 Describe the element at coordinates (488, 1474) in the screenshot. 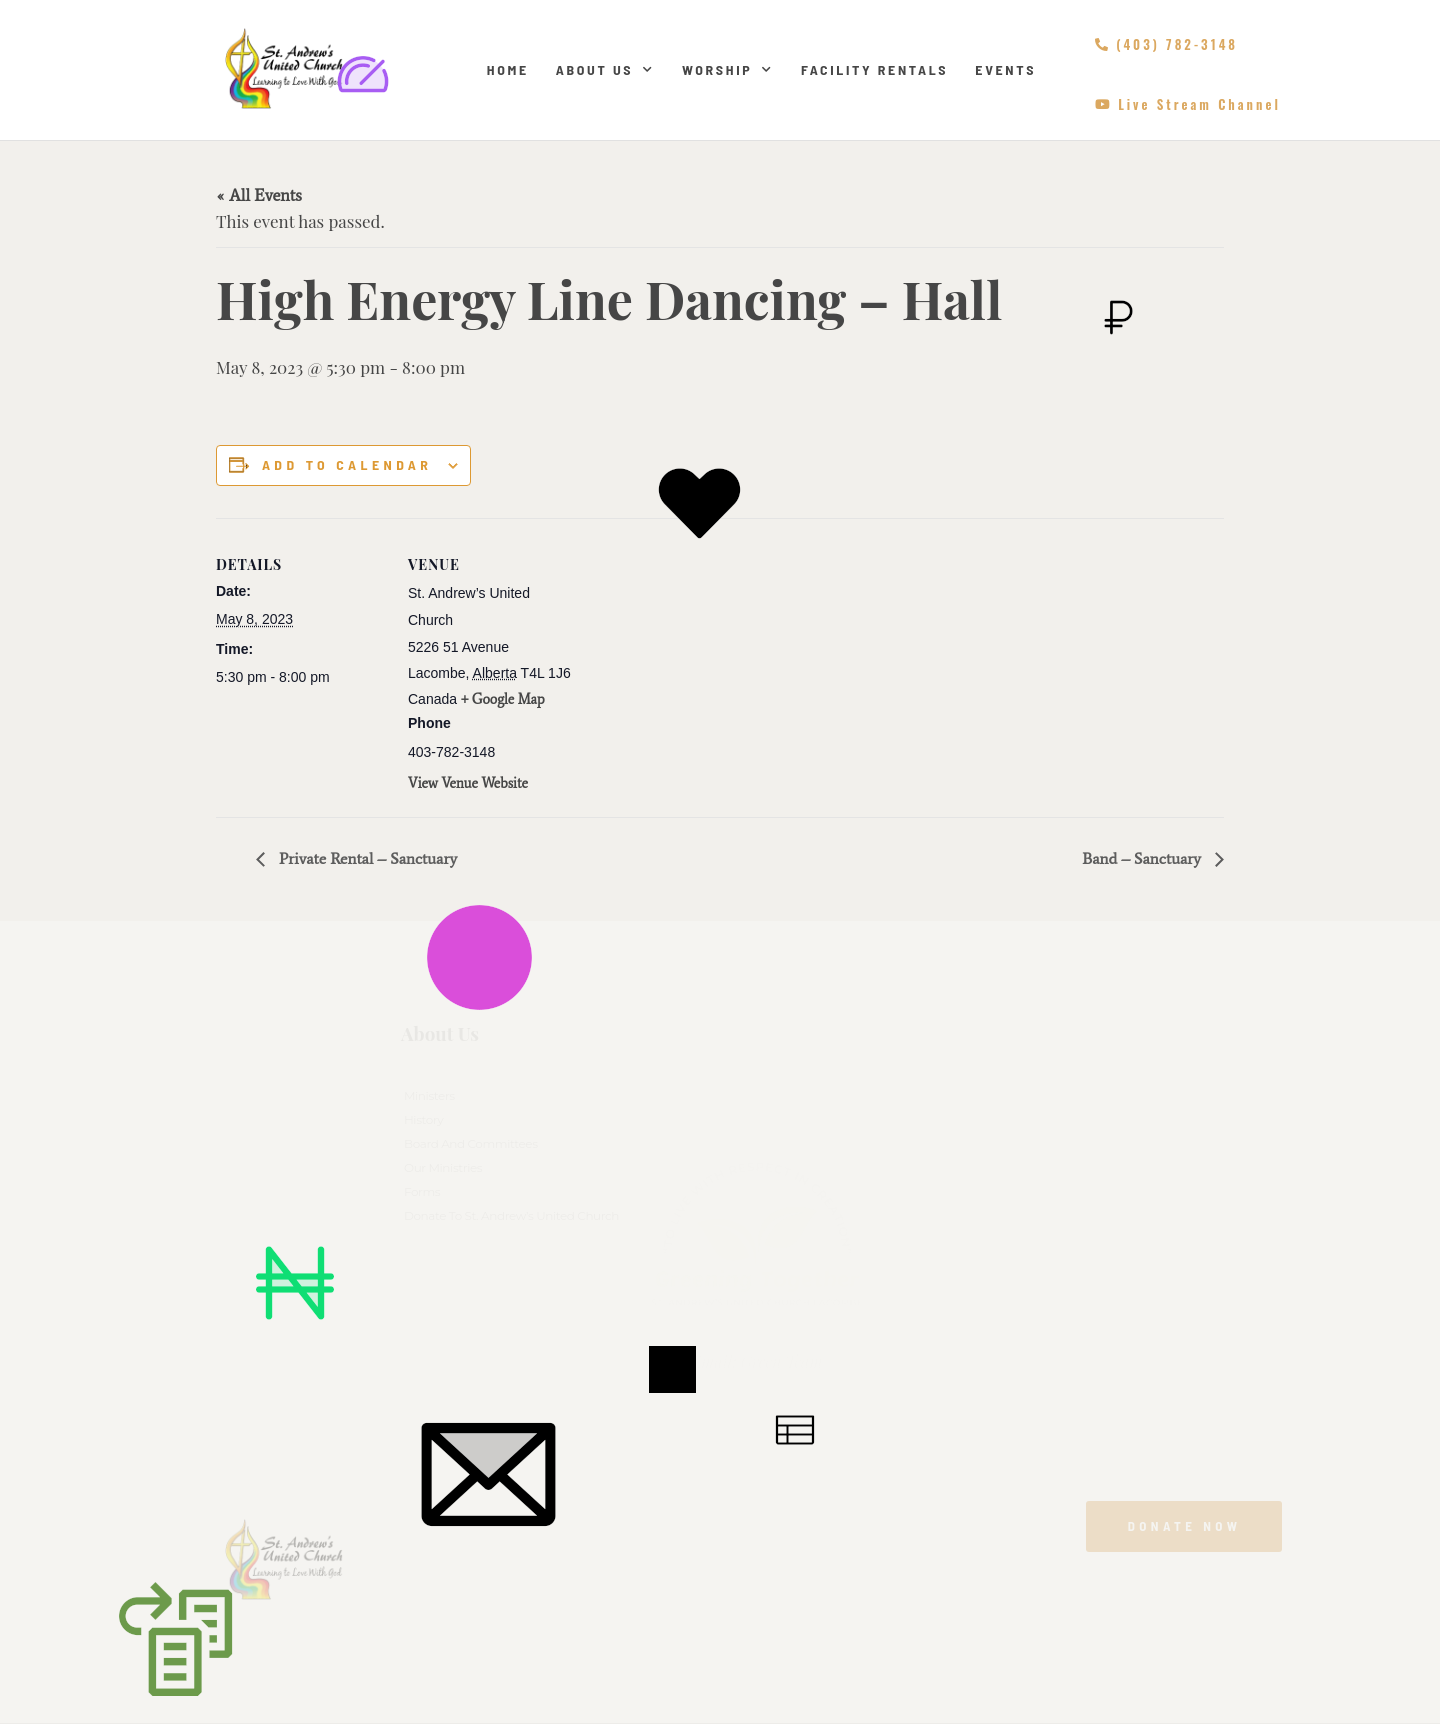

I see `access your email inbox` at that location.